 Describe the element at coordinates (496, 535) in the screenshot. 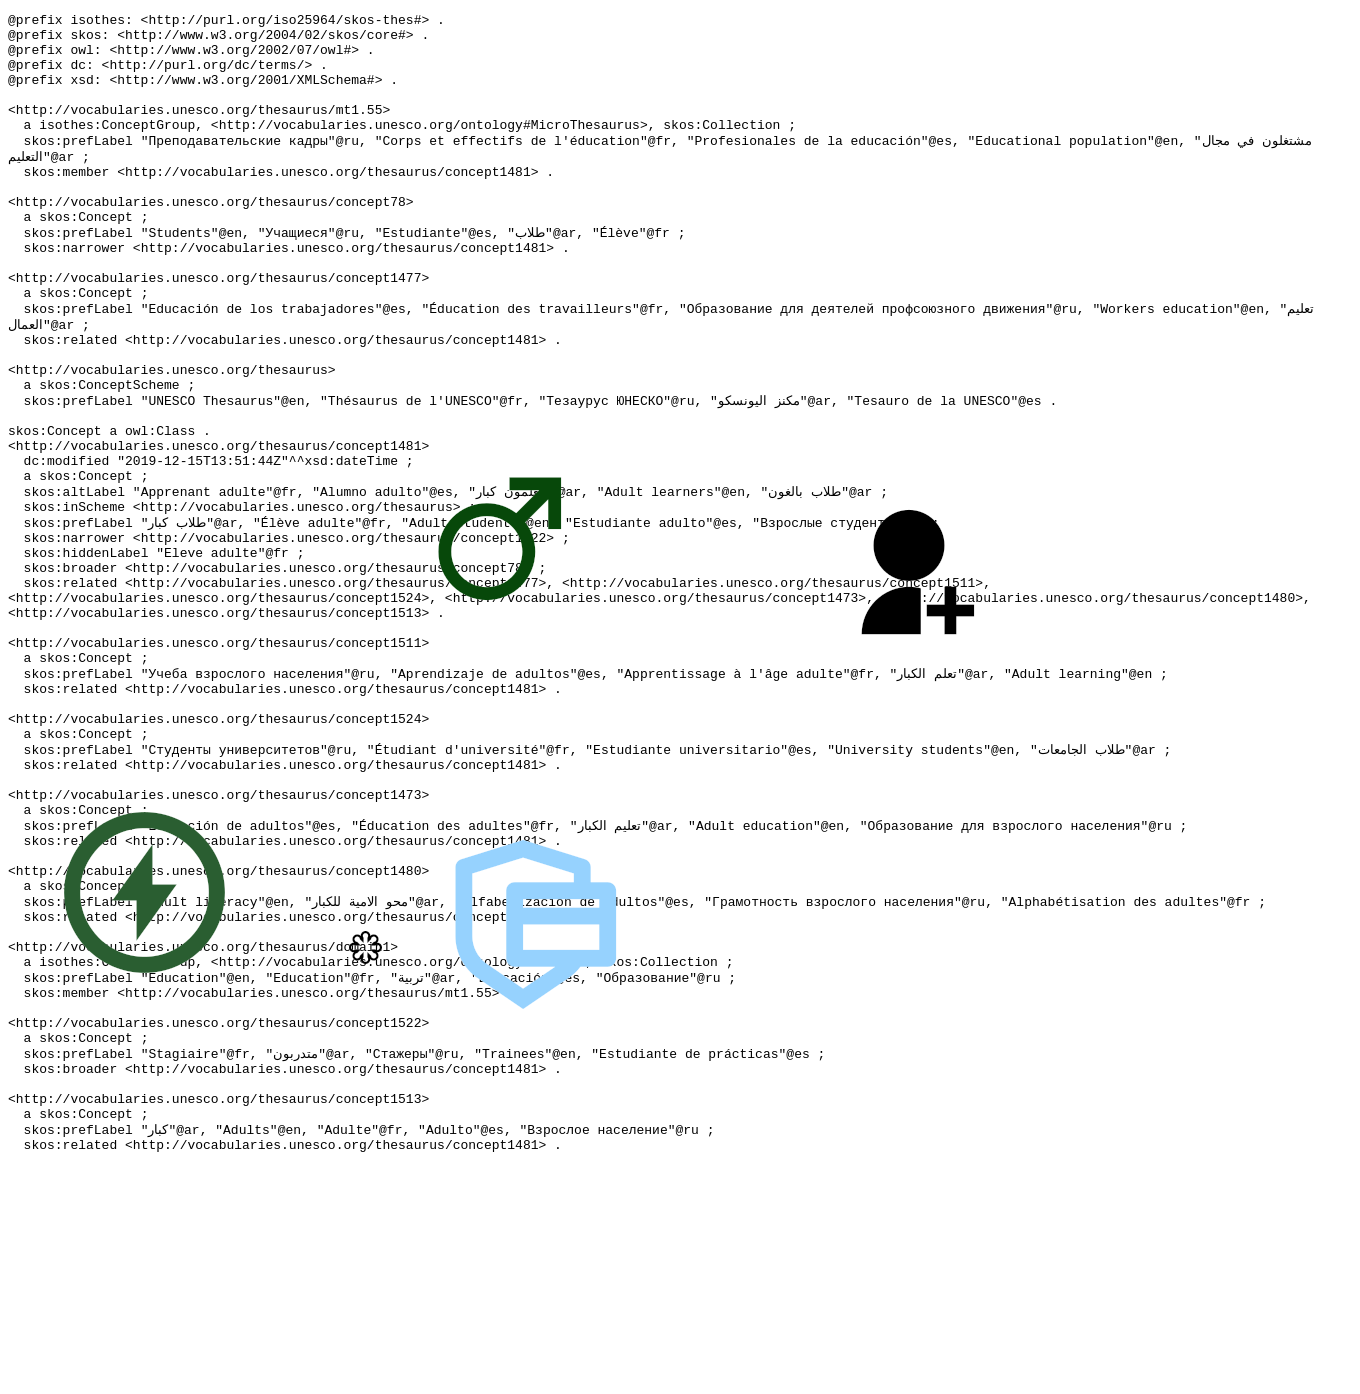

I see `indicates male or masculine gender option` at that location.